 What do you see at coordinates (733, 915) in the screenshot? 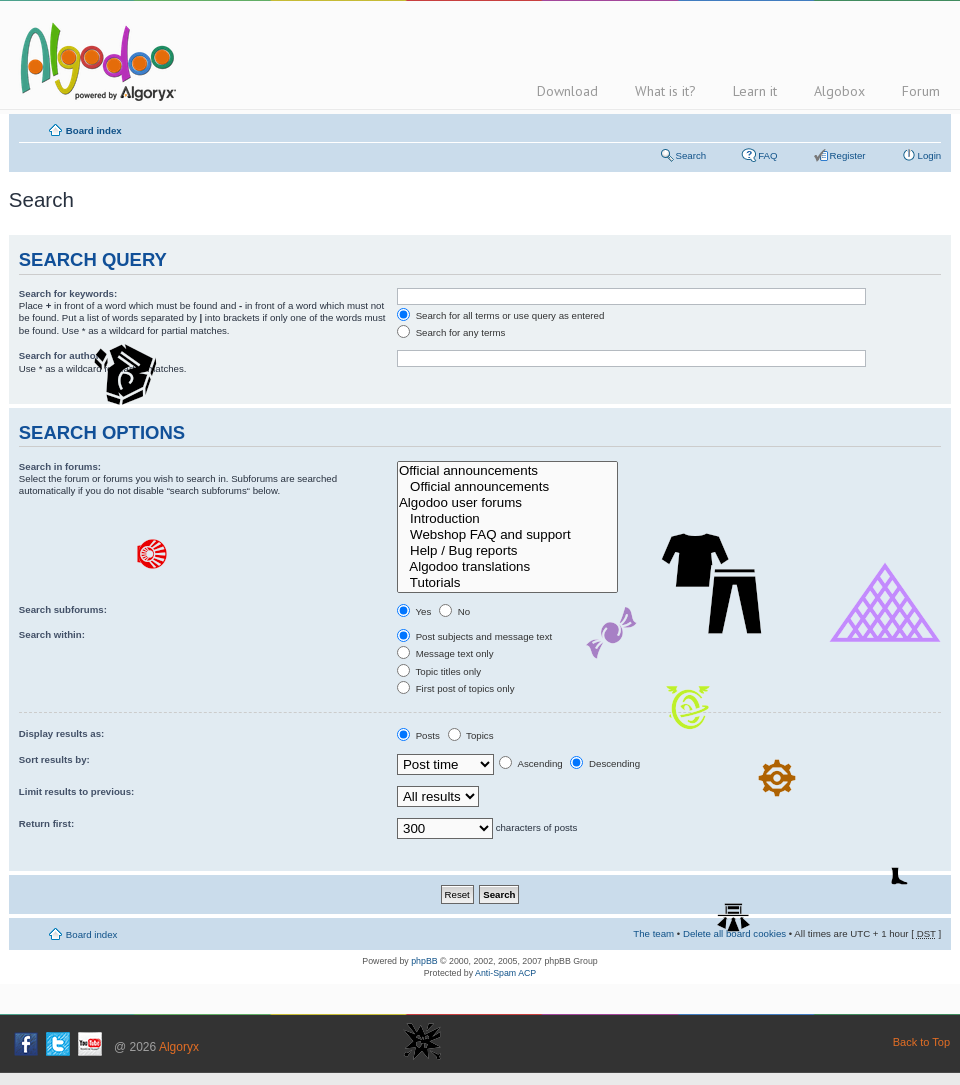
I see `launch an assault on enemy fortification` at bounding box center [733, 915].